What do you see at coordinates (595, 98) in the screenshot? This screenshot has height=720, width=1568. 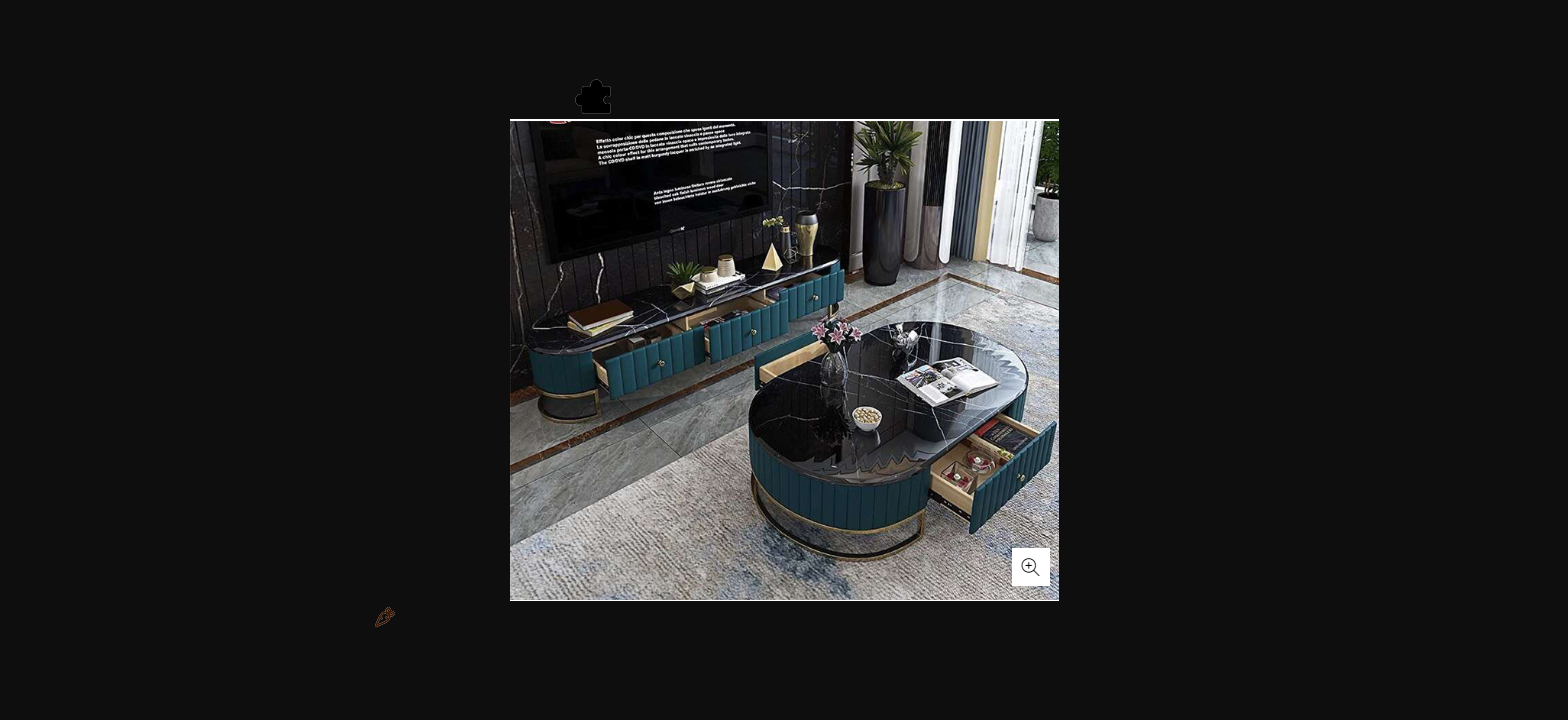 I see `access plugins or extensions` at bounding box center [595, 98].